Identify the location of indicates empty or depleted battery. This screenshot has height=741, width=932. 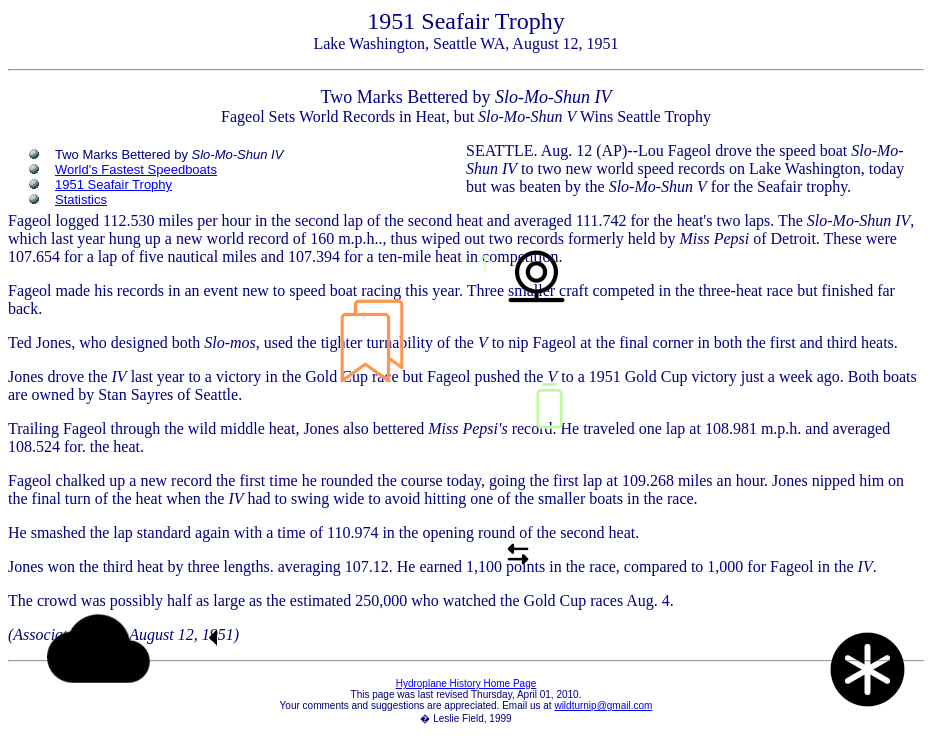
(549, 406).